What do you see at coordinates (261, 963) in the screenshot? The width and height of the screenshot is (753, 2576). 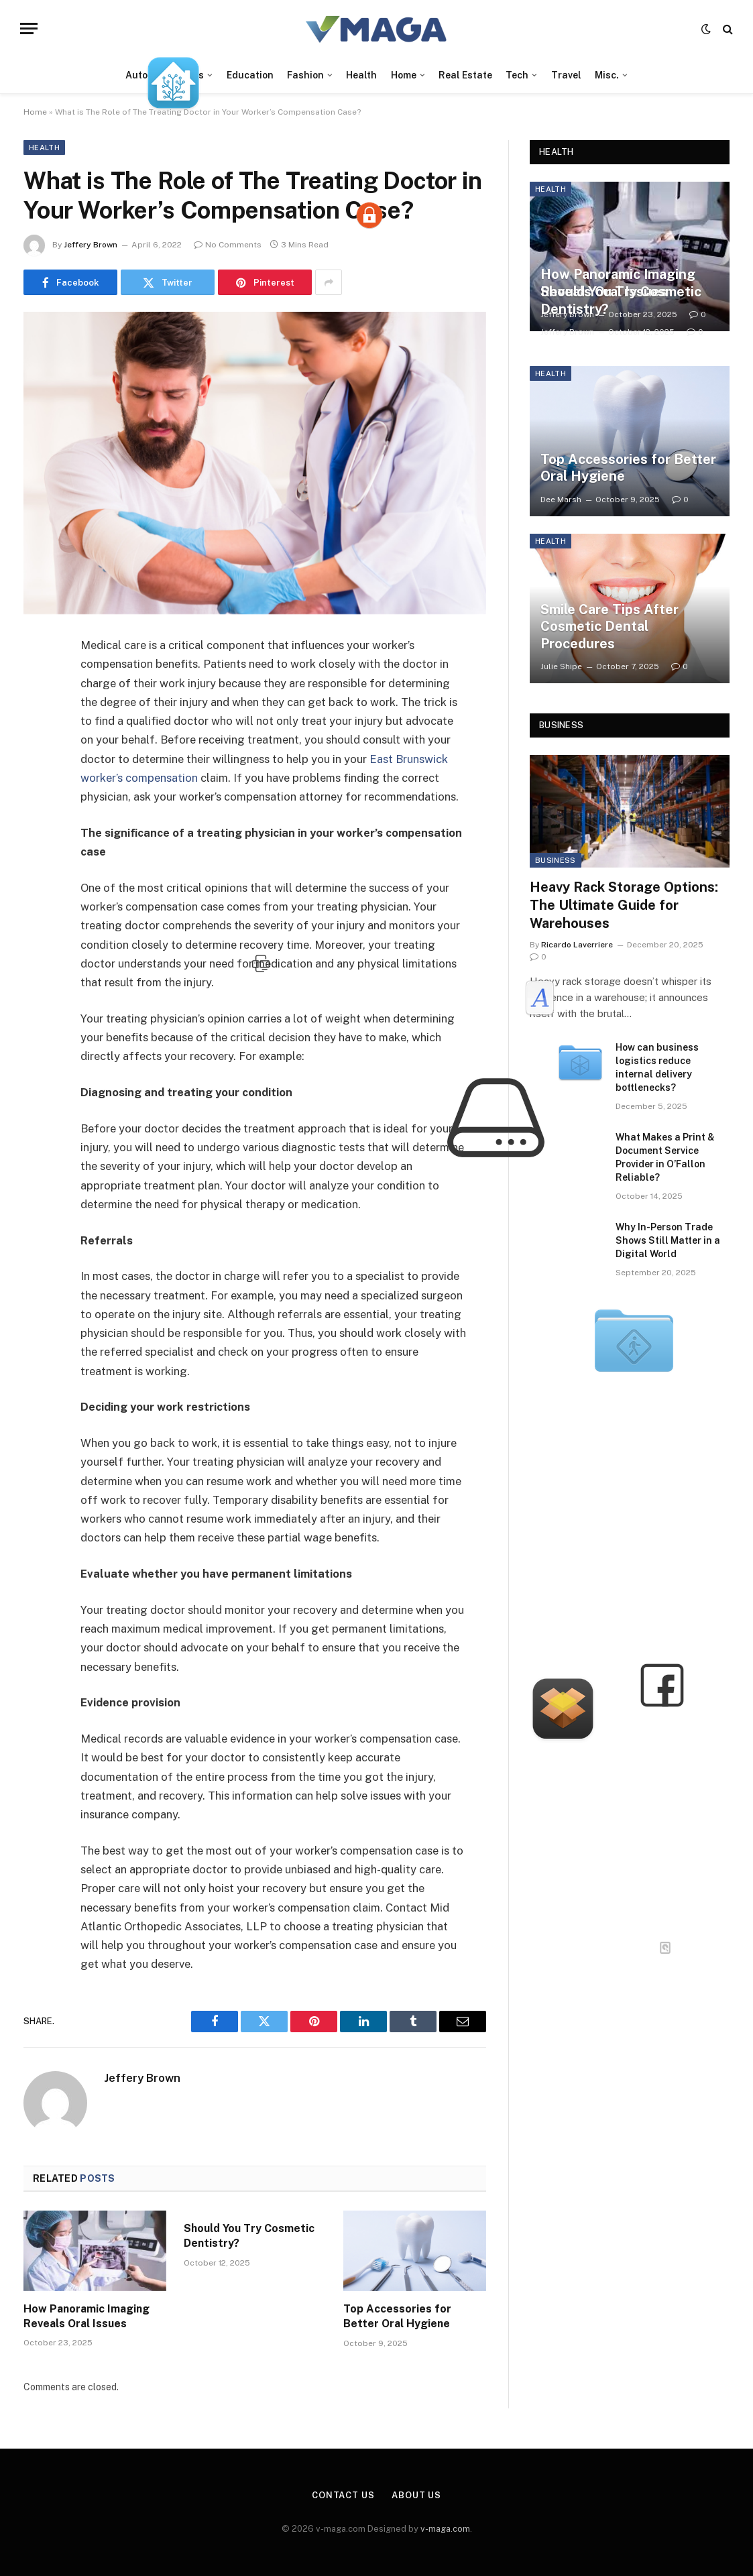 I see `manage connected devices and peripherals` at bounding box center [261, 963].